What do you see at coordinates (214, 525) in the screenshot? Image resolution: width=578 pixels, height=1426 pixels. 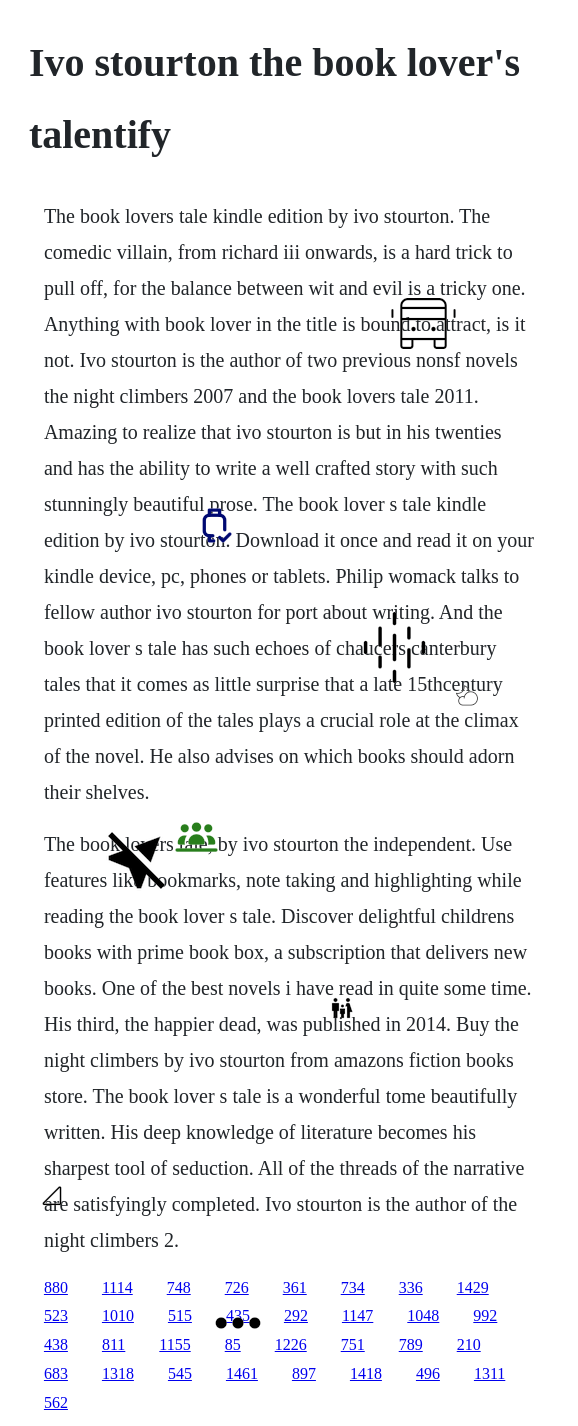 I see `smartwatch successfully connected` at bounding box center [214, 525].